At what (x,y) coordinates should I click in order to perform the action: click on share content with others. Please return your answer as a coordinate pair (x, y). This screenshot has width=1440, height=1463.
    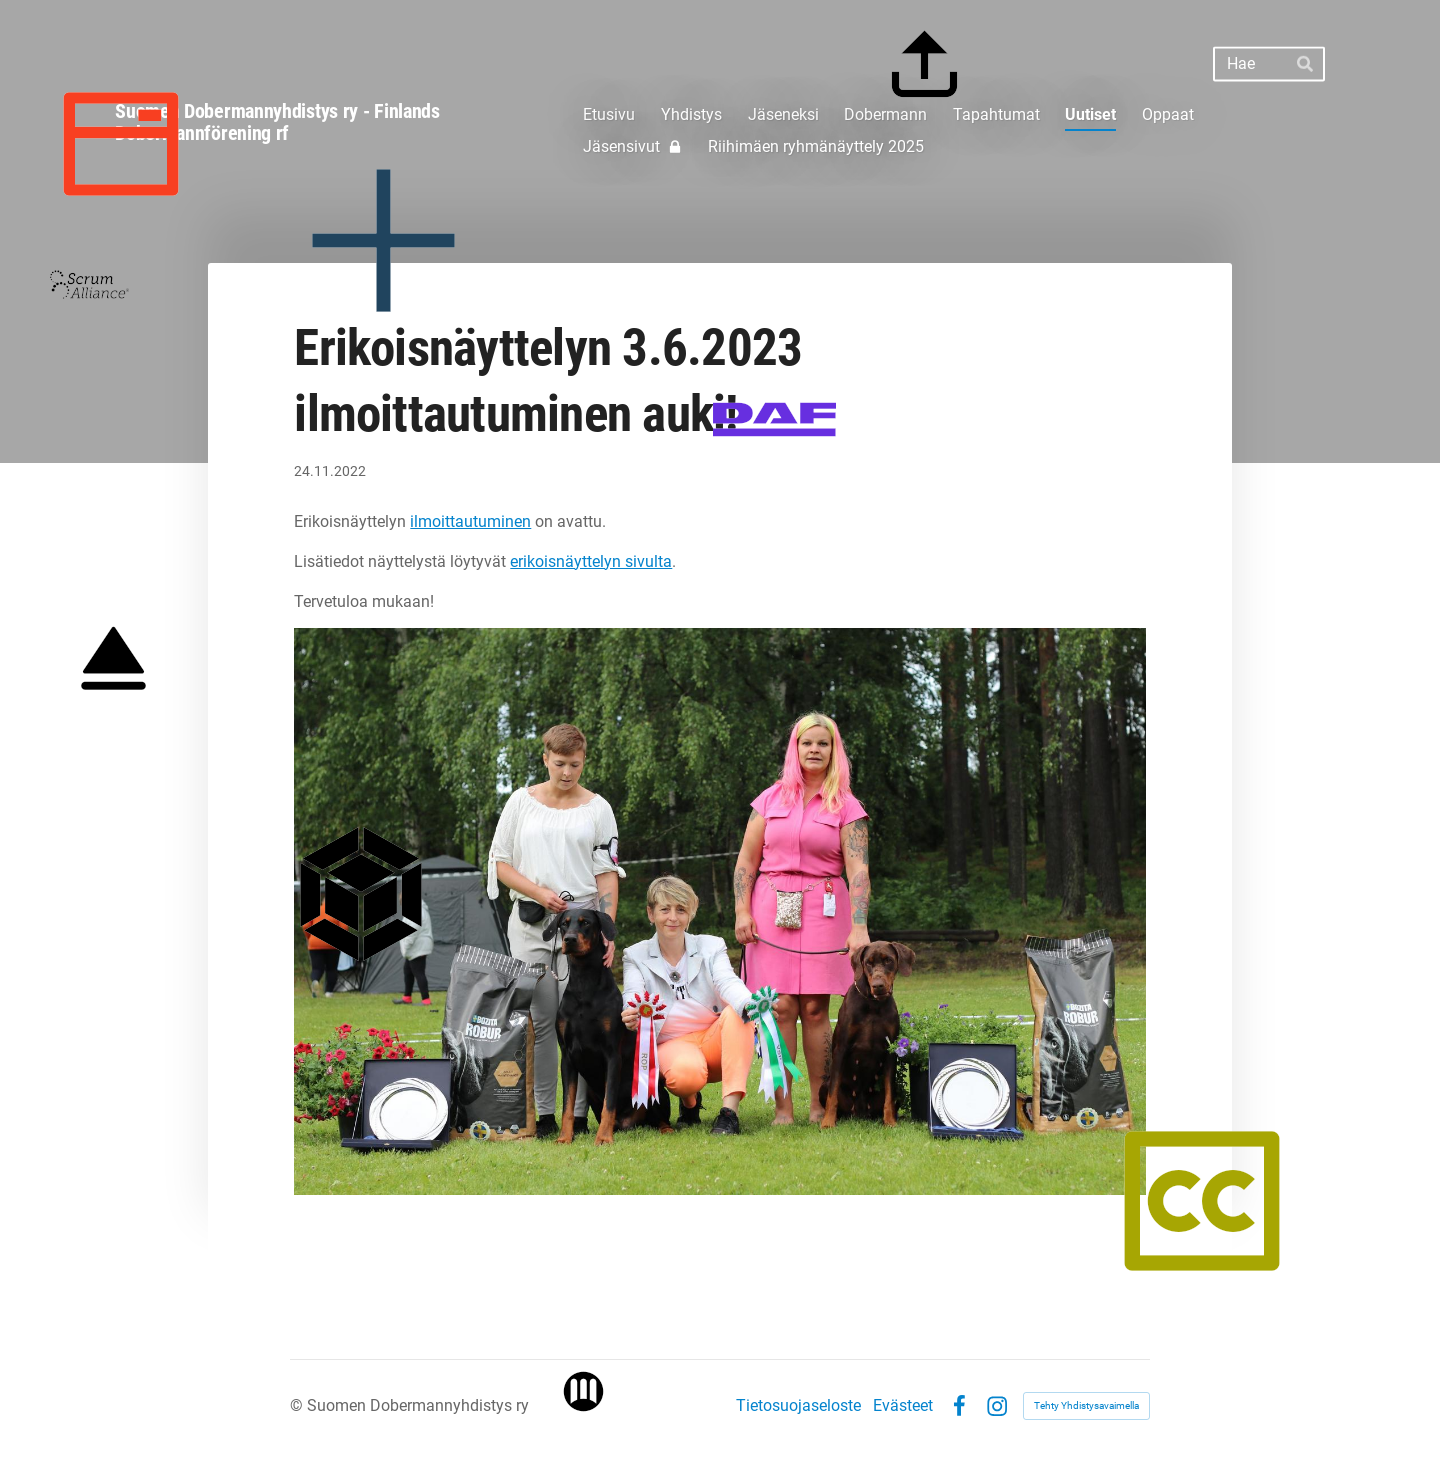
    Looking at the image, I should click on (924, 64).